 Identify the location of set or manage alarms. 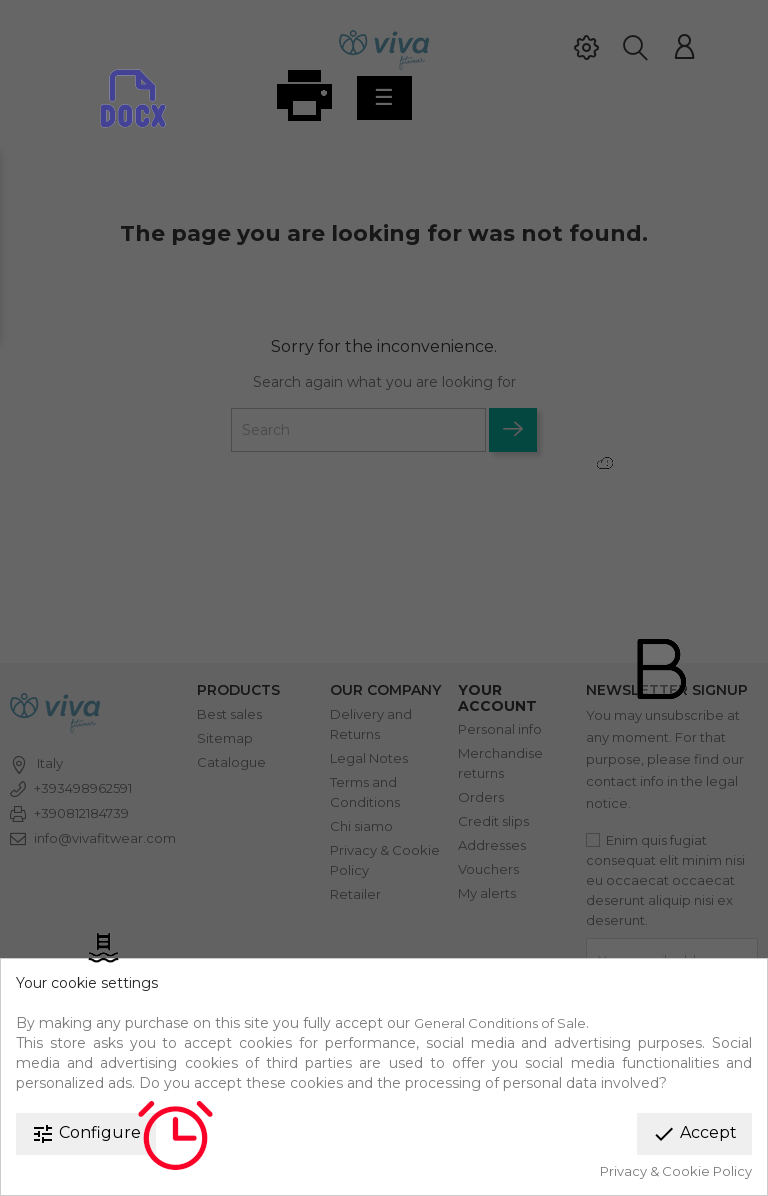
(175, 1135).